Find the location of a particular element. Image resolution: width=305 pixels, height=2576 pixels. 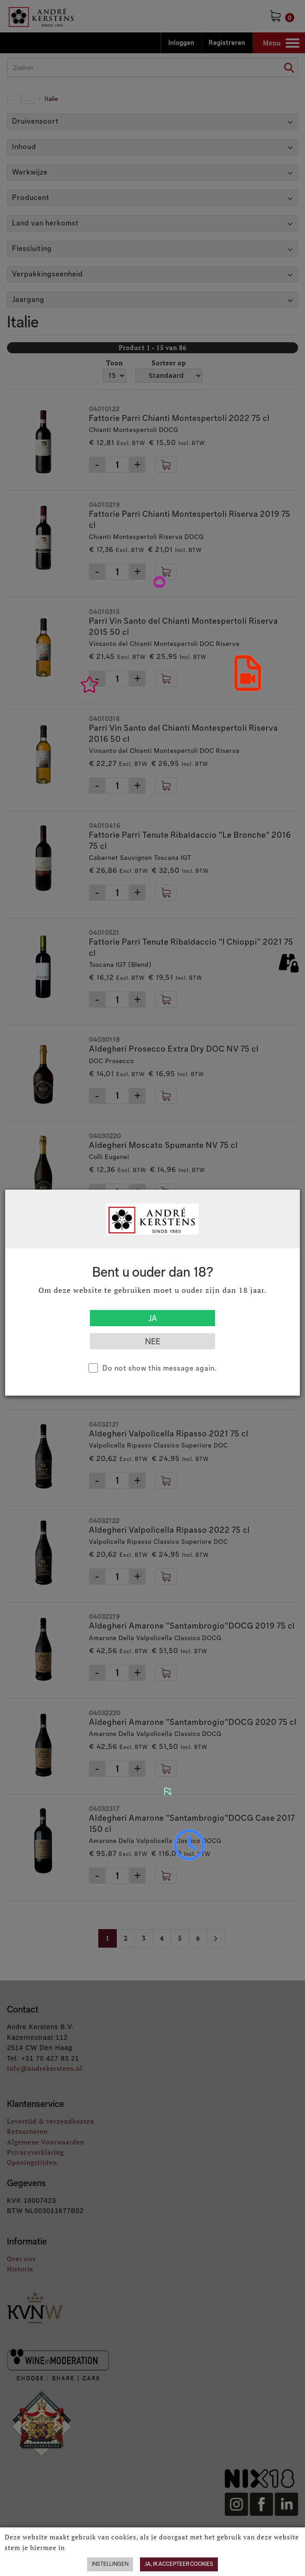

indicates a road or route is locked or restricted is located at coordinates (288, 962).